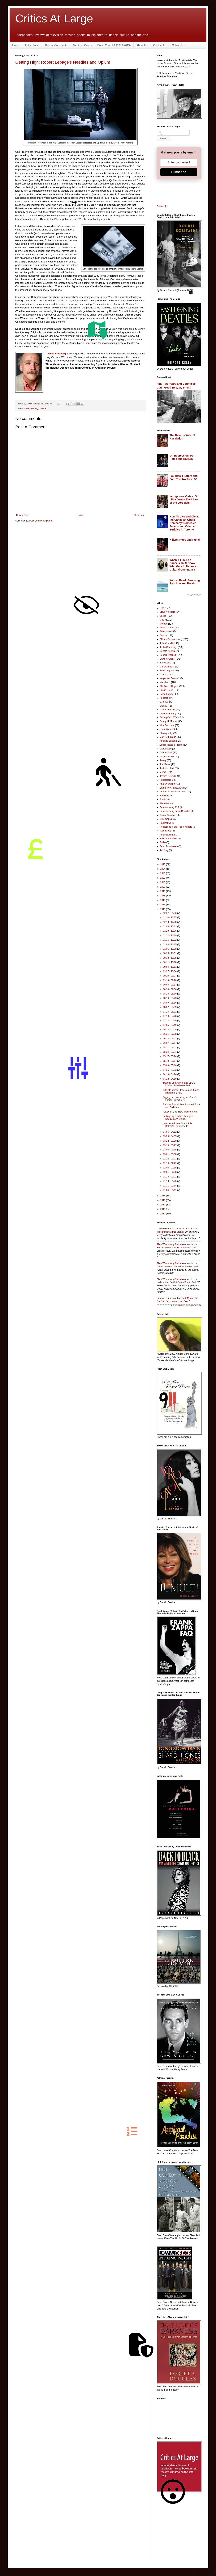 The image size is (216, 2576). Describe the element at coordinates (86, 605) in the screenshot. I see `hide content from view` at that location.